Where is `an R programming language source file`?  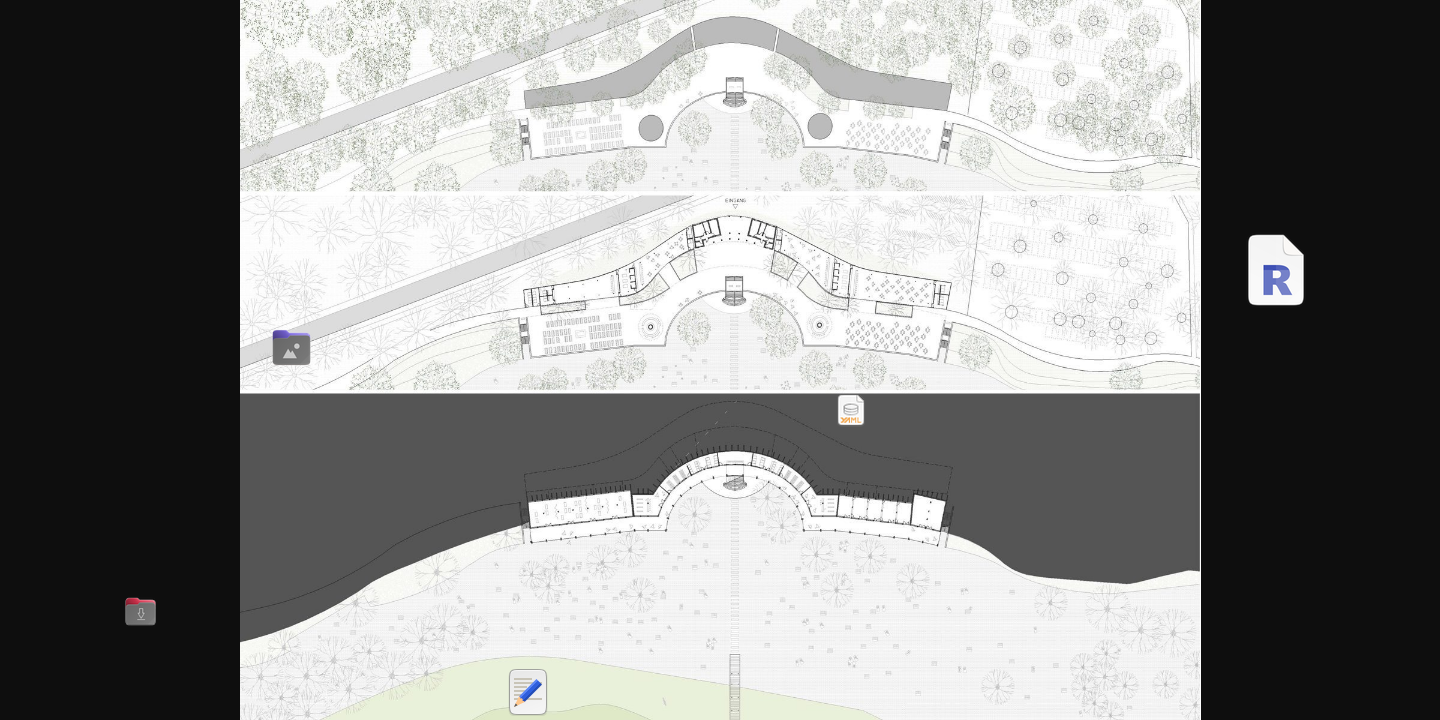 an R programming language source file is located at coordinates (1276, 270).